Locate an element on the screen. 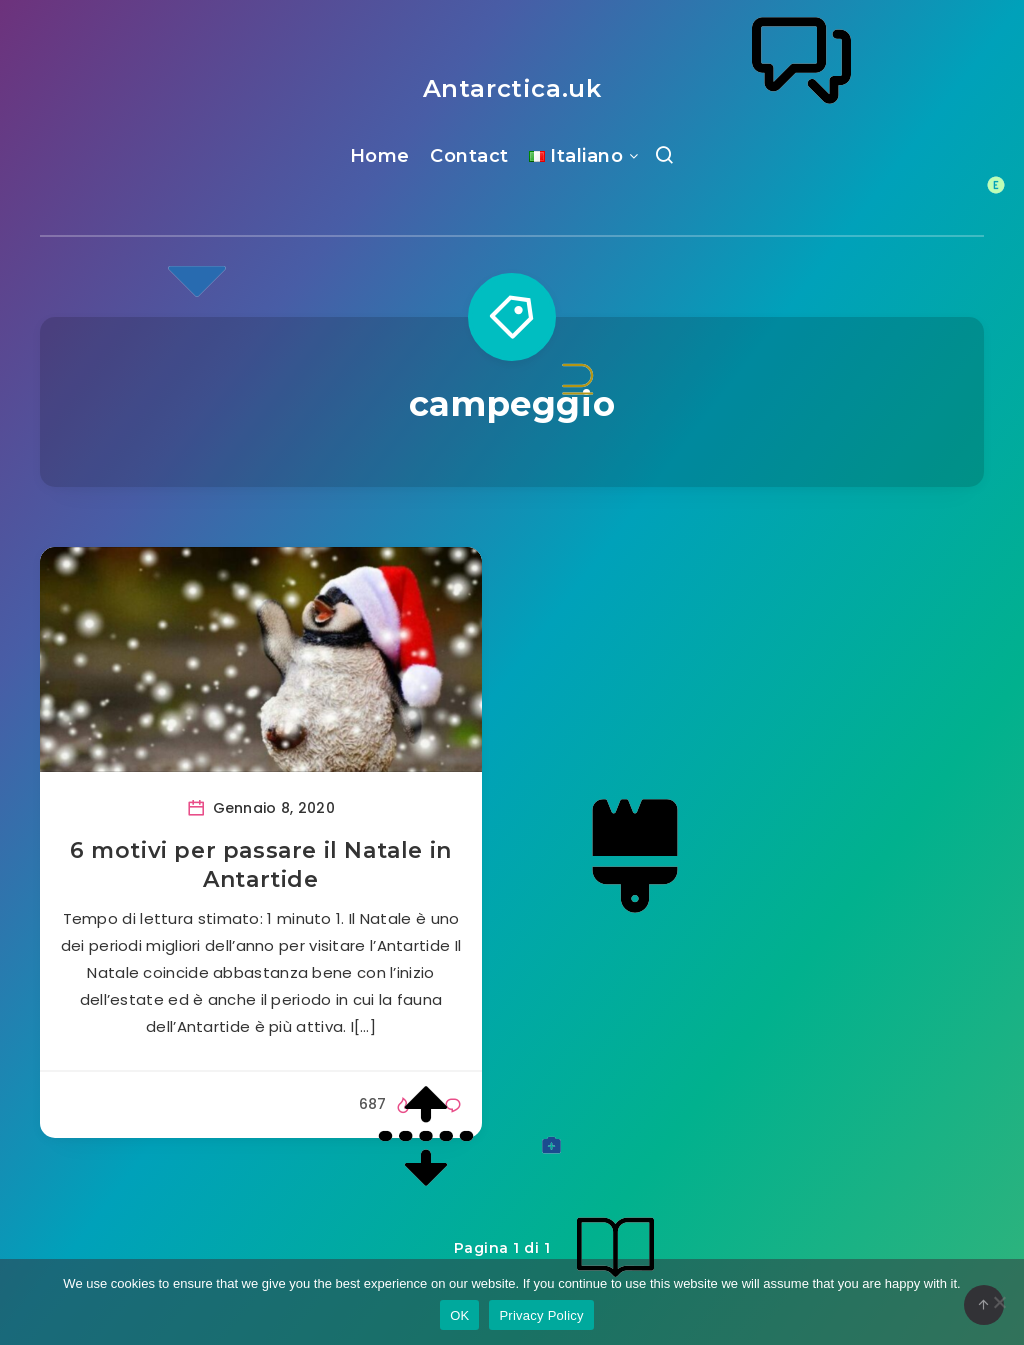 The width and height of the screenshot is (1024, 1345). access painting or drawing tools is located at coordinates (635, 856).